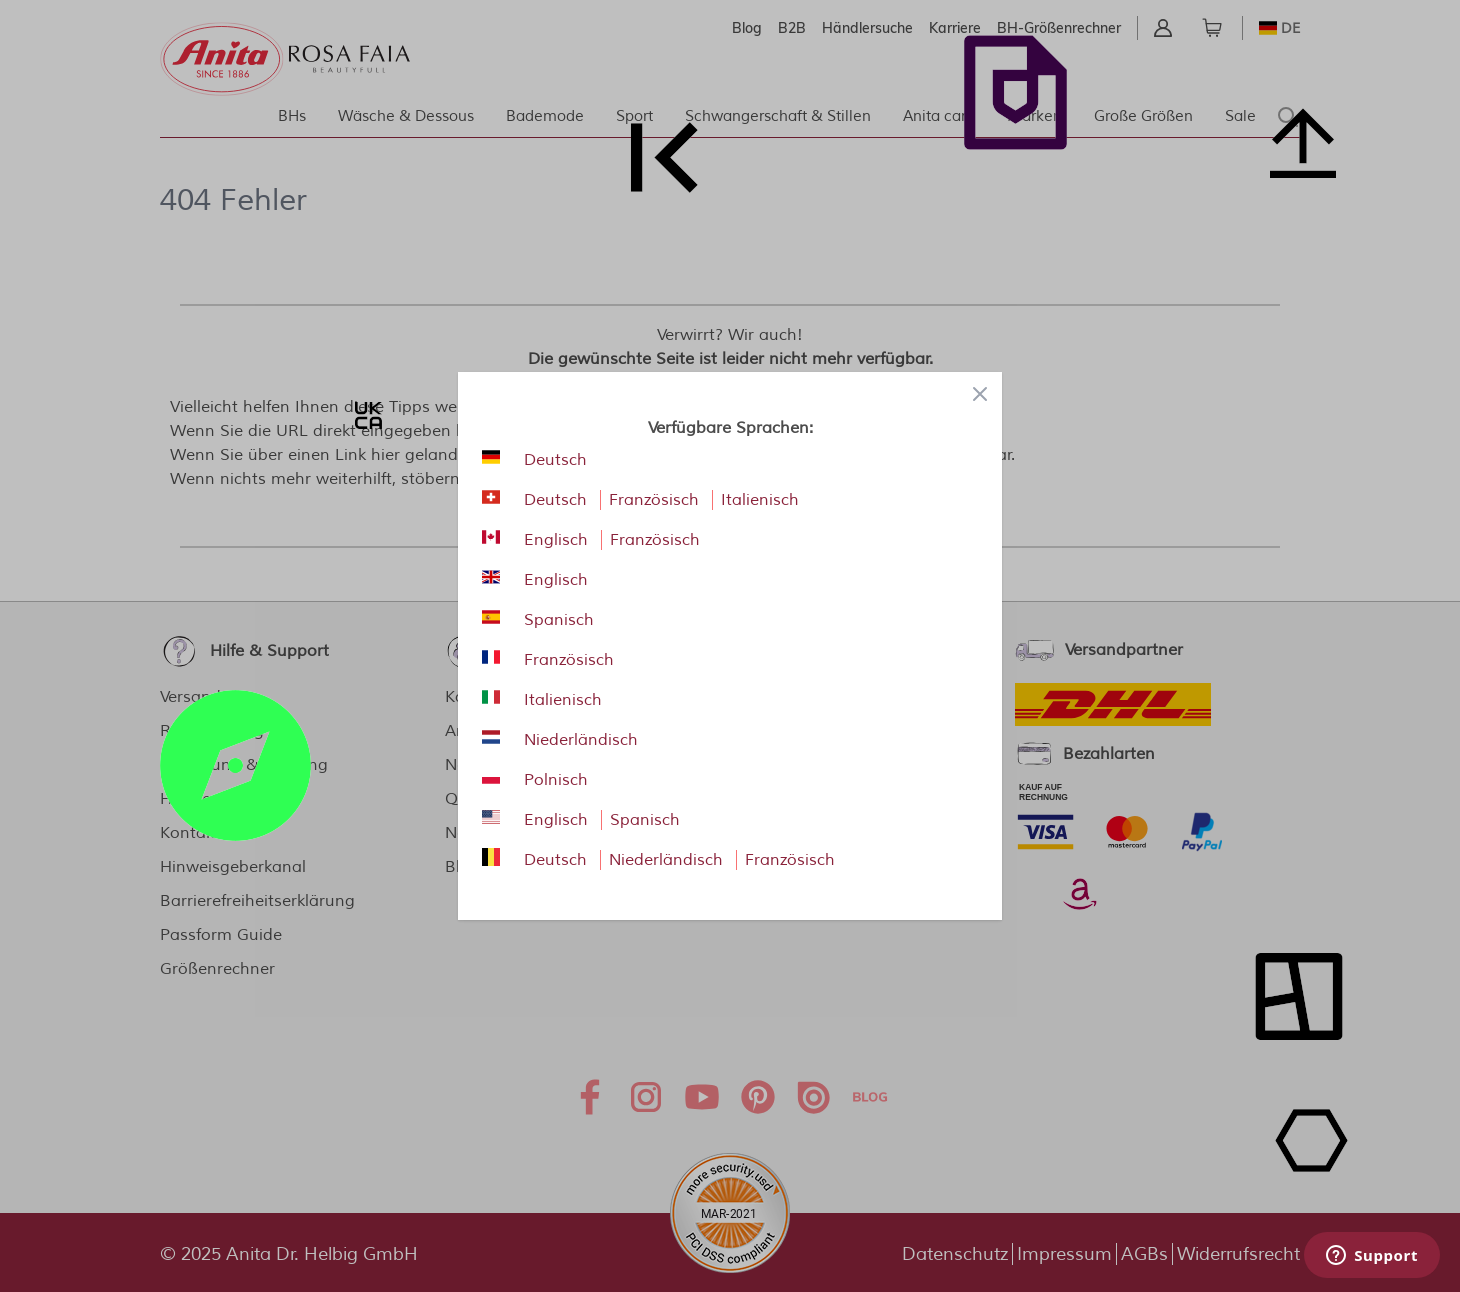 This screenshot has width=1460, height=1292. Describe the element at coordinates (1303, 145) in the screenshot. I see `upload a file or document` at that location.